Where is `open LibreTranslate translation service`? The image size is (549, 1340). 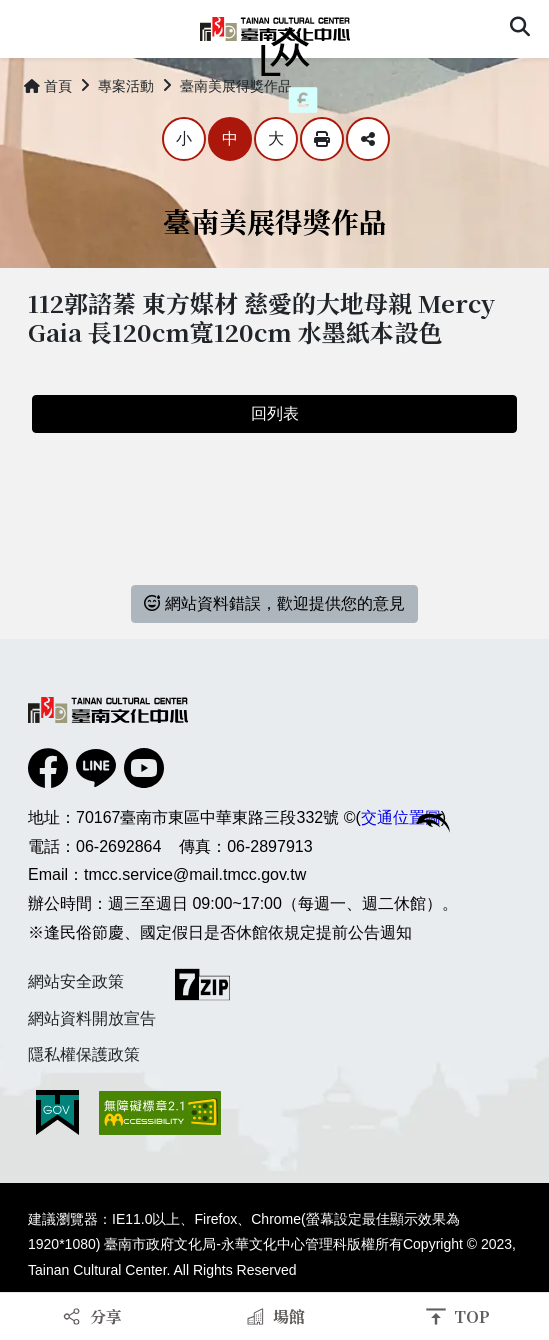 open LibreTranslate translation service is located at coordinates (285, 51).